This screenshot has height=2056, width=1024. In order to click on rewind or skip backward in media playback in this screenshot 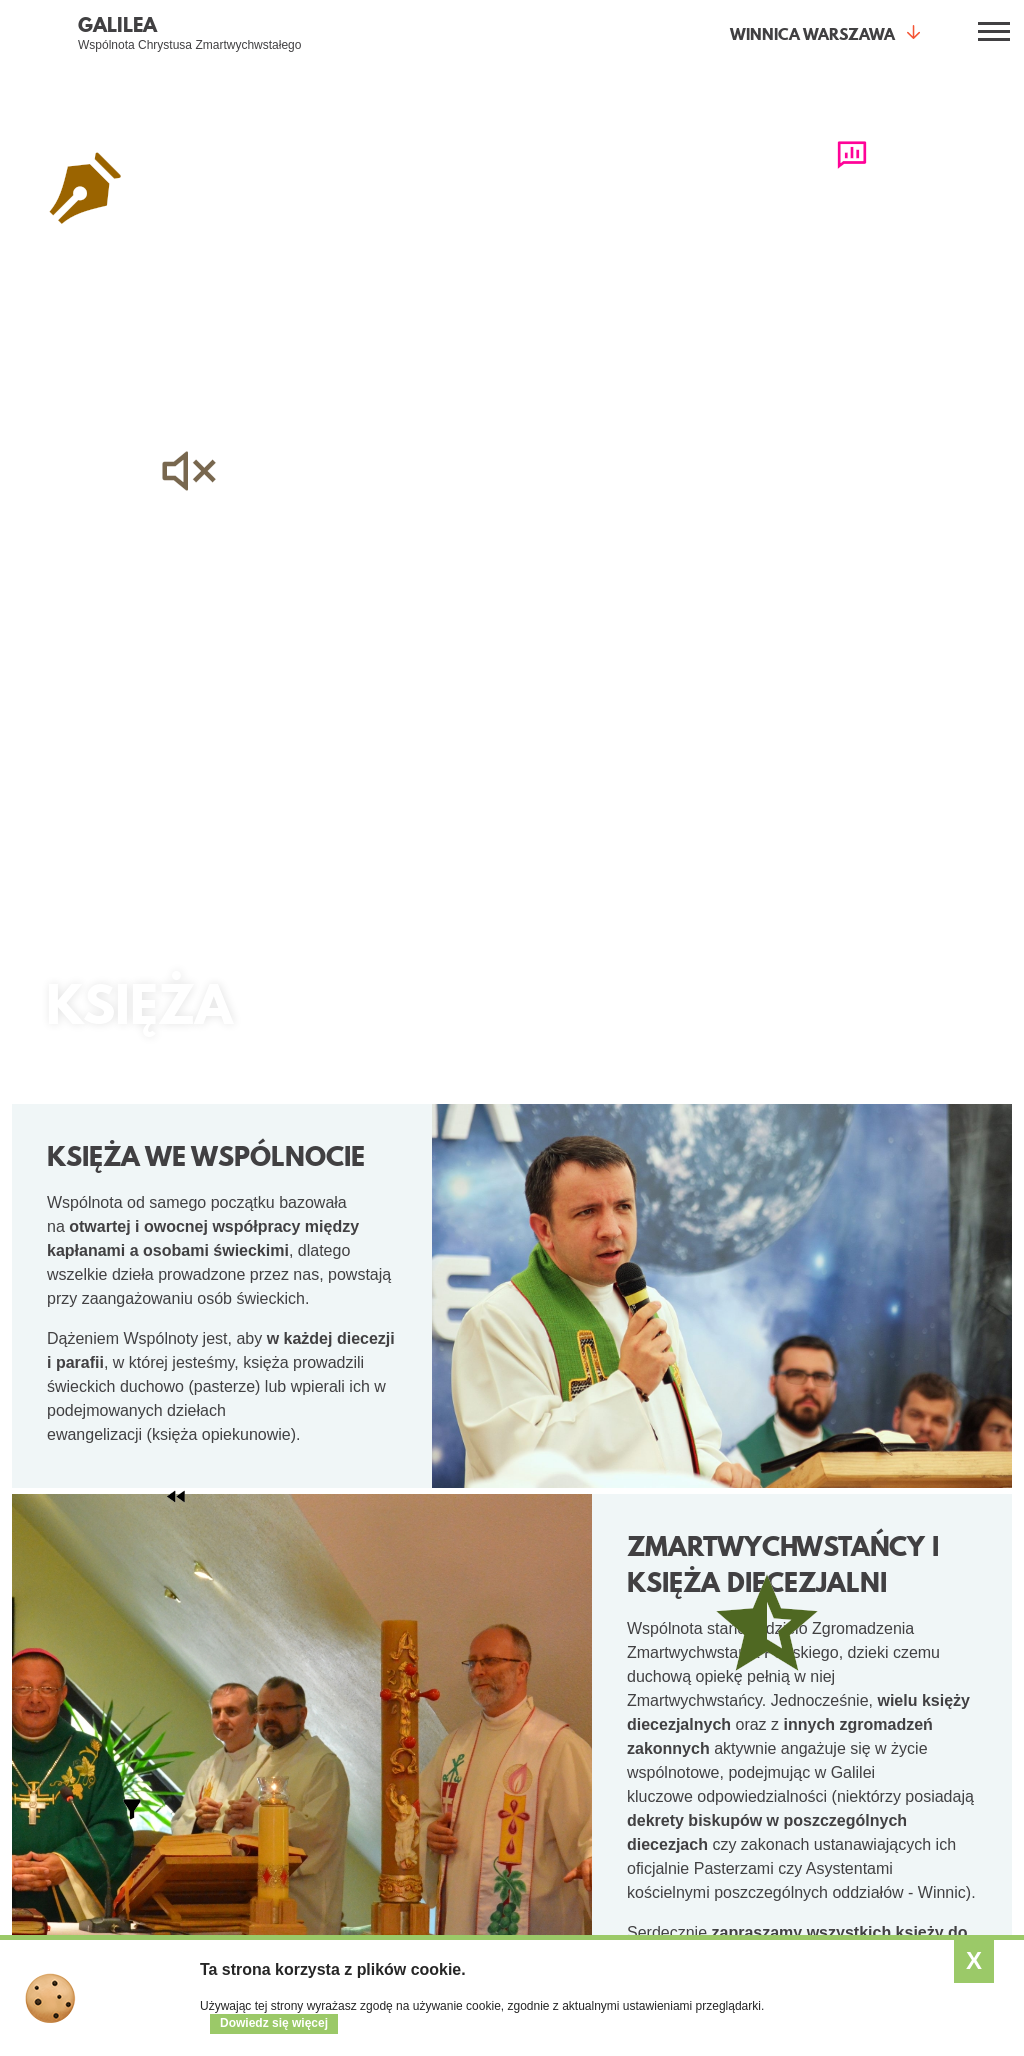, I will do `click(176, 1496)`.